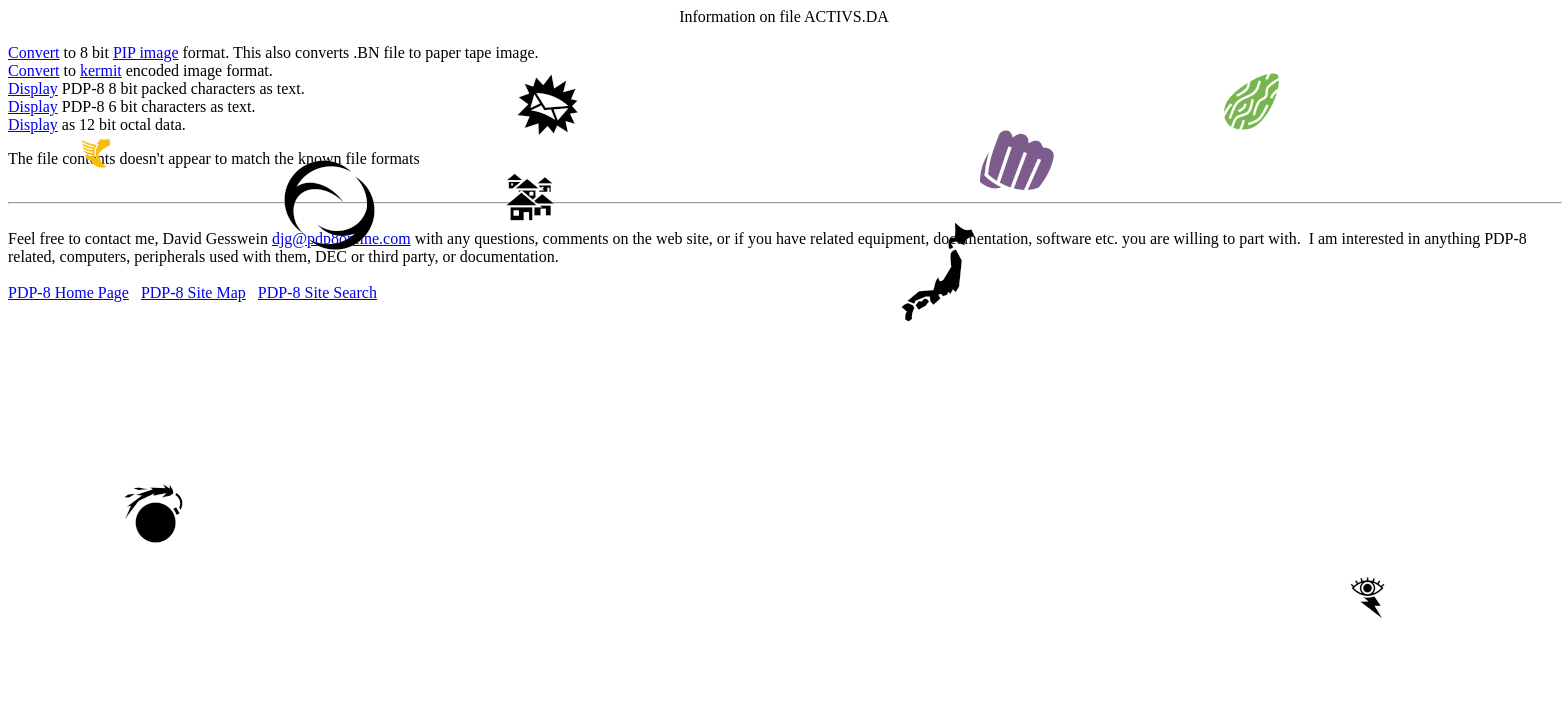 This screenshot has width=1568, height=720. What do you see at coordinates (938, 272) in the screenshot?
I see `select japan as your region or country` at bounding box center [938, 272].